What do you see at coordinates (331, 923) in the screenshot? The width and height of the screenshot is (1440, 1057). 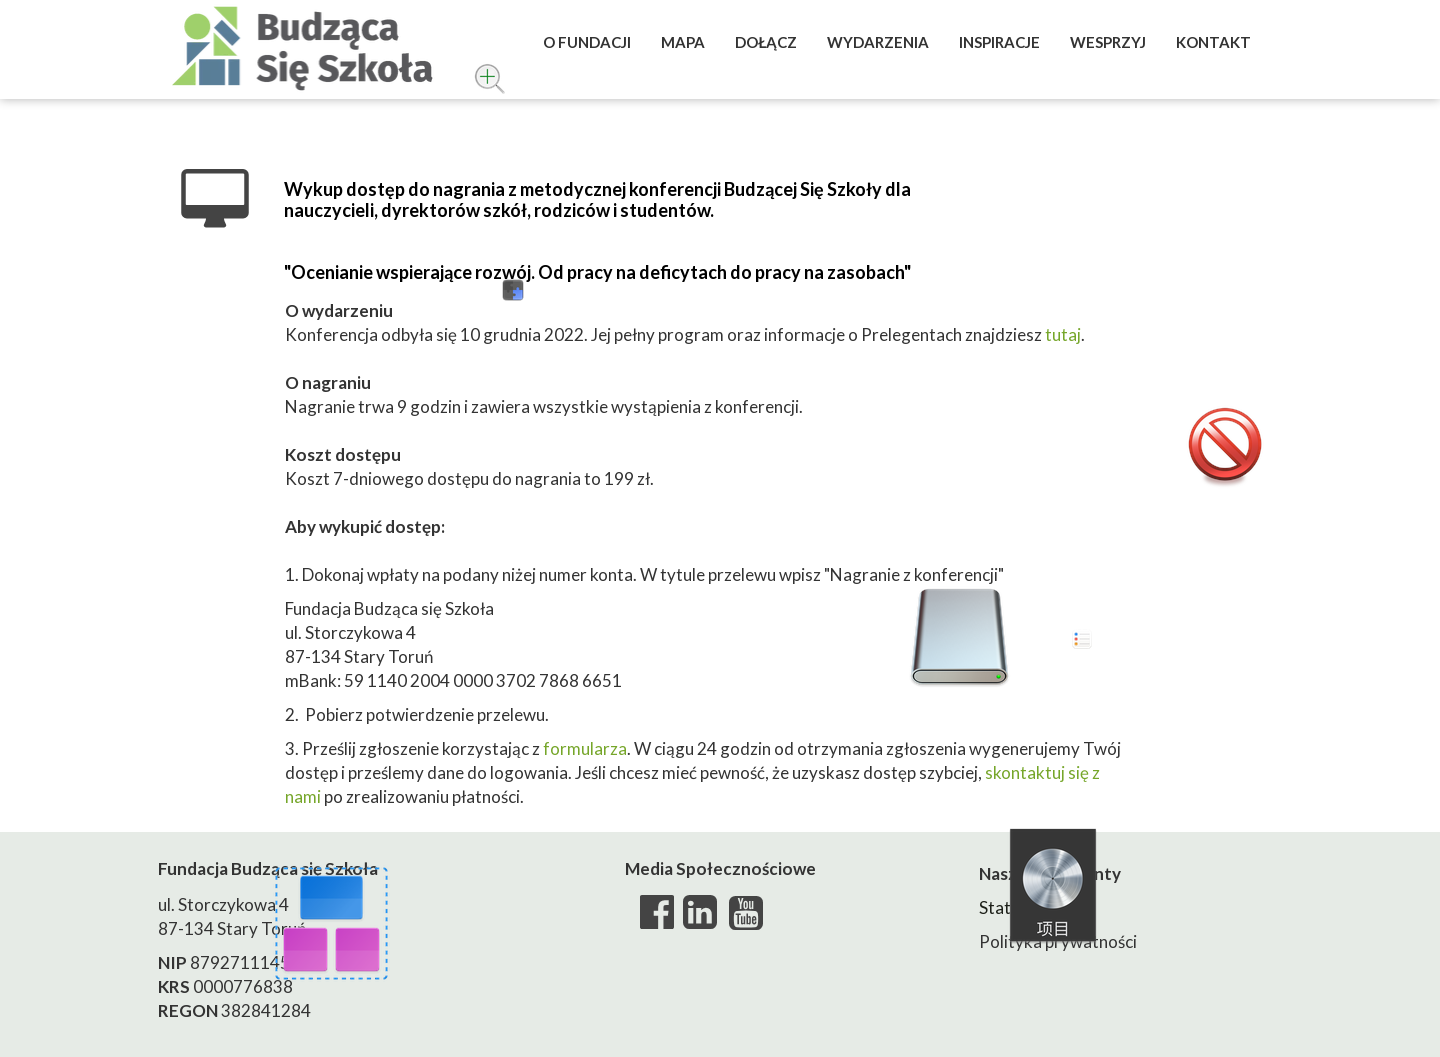 I see `select all items in the current view` at bounding box center [331, 923].